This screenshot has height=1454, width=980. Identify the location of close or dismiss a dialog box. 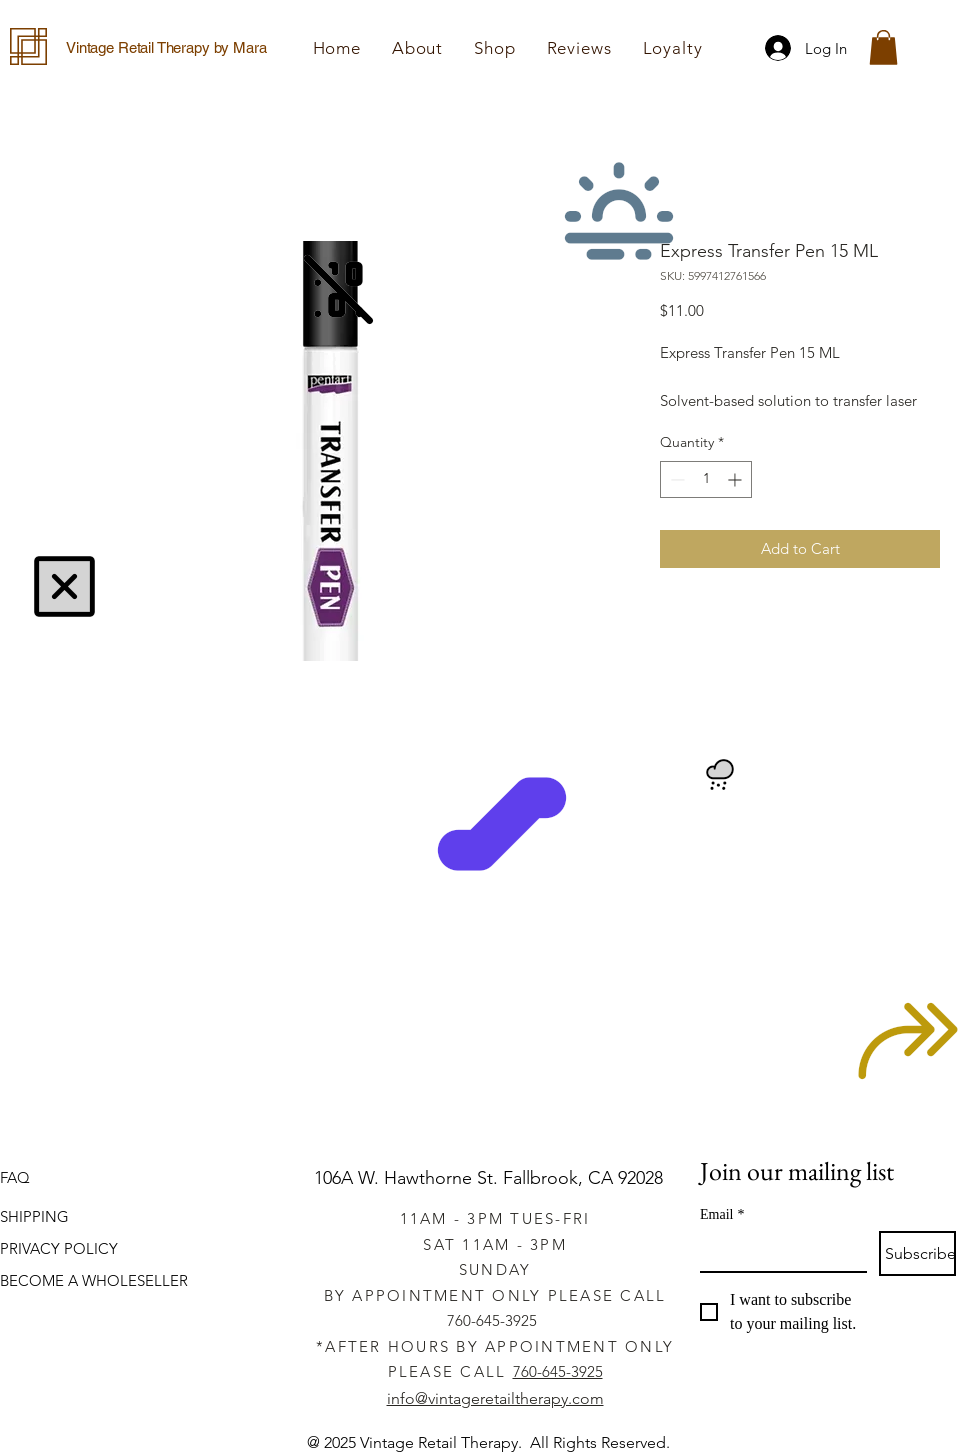
(64, 586).